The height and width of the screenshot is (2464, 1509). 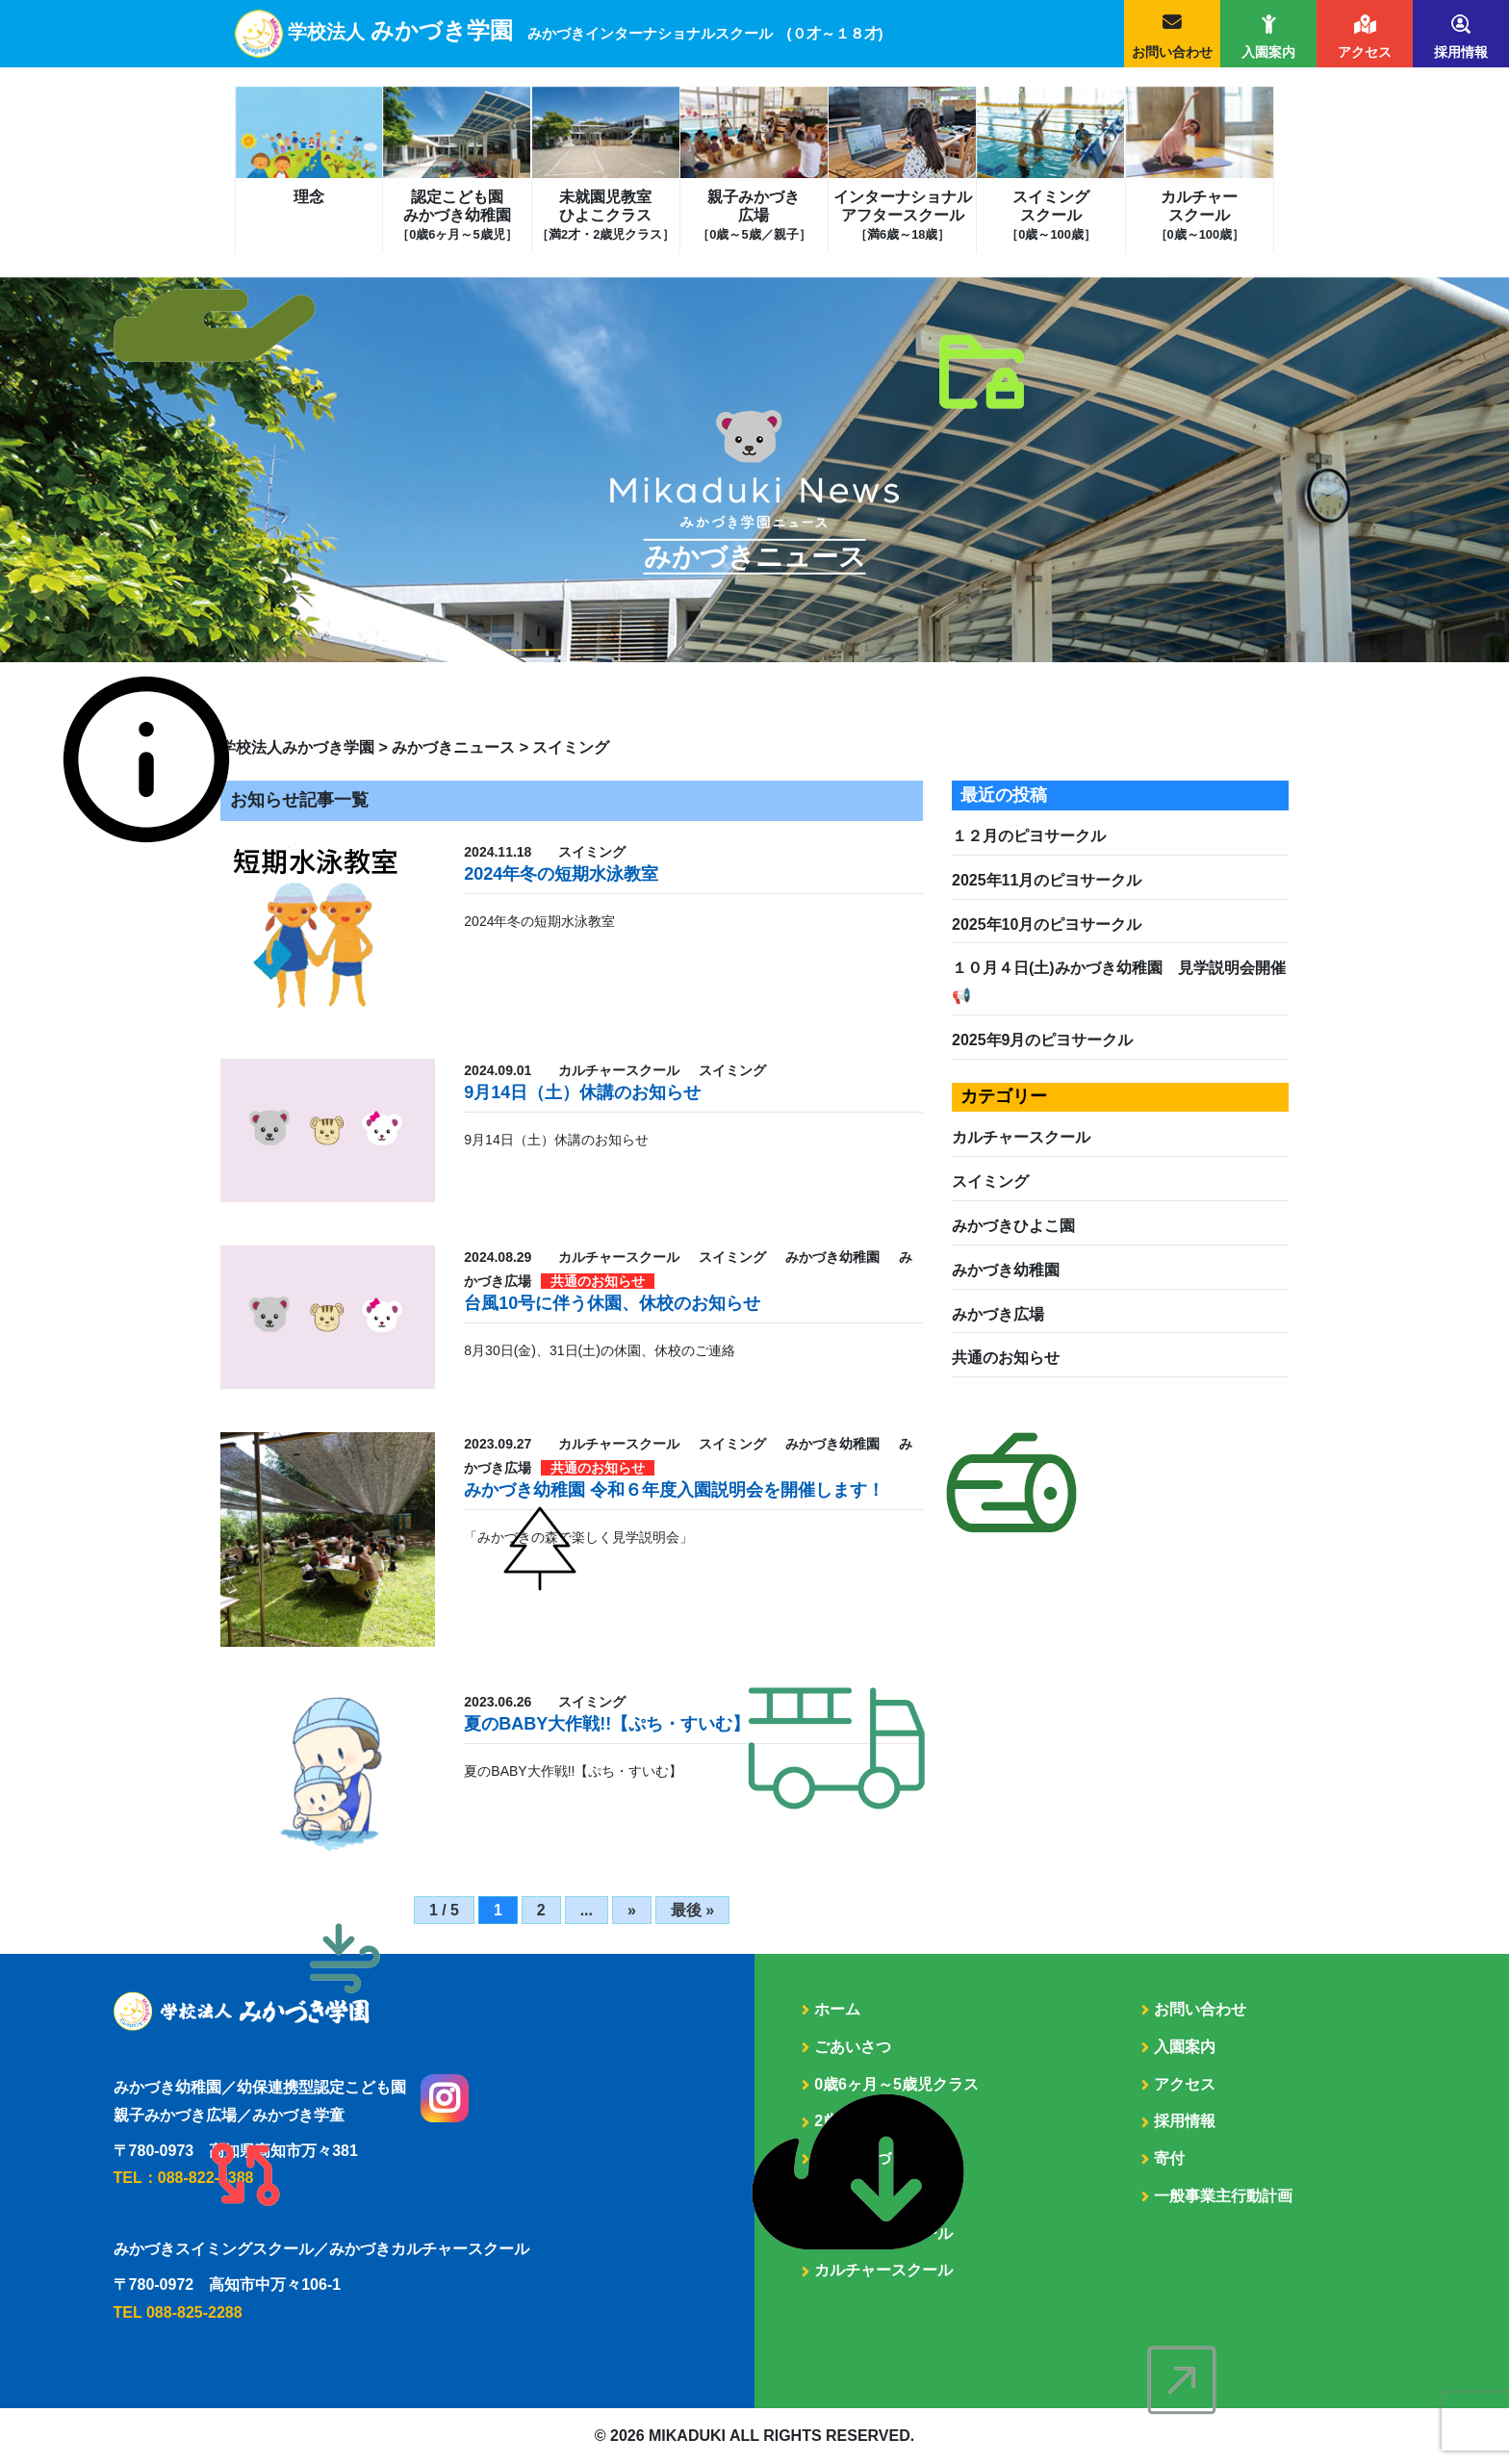 I want to click on indicates emergency services or fire department, so click(x=831, y=1739).